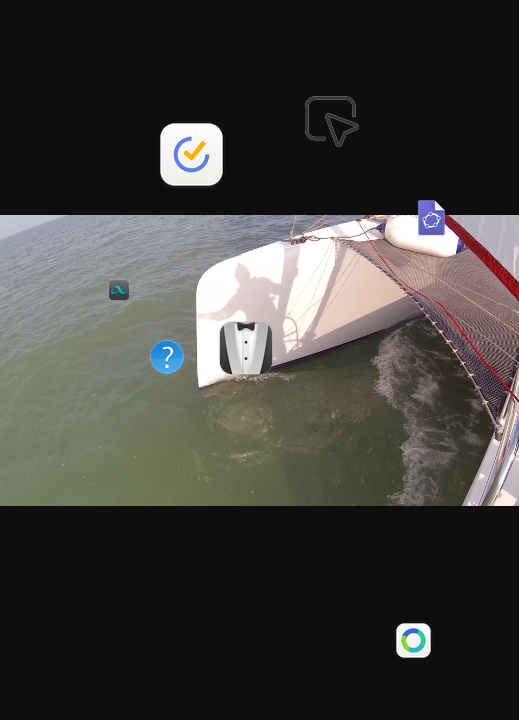 This screenshot has height=720, width=519. I want to click on open theme configuration settings, so click(246, 348).